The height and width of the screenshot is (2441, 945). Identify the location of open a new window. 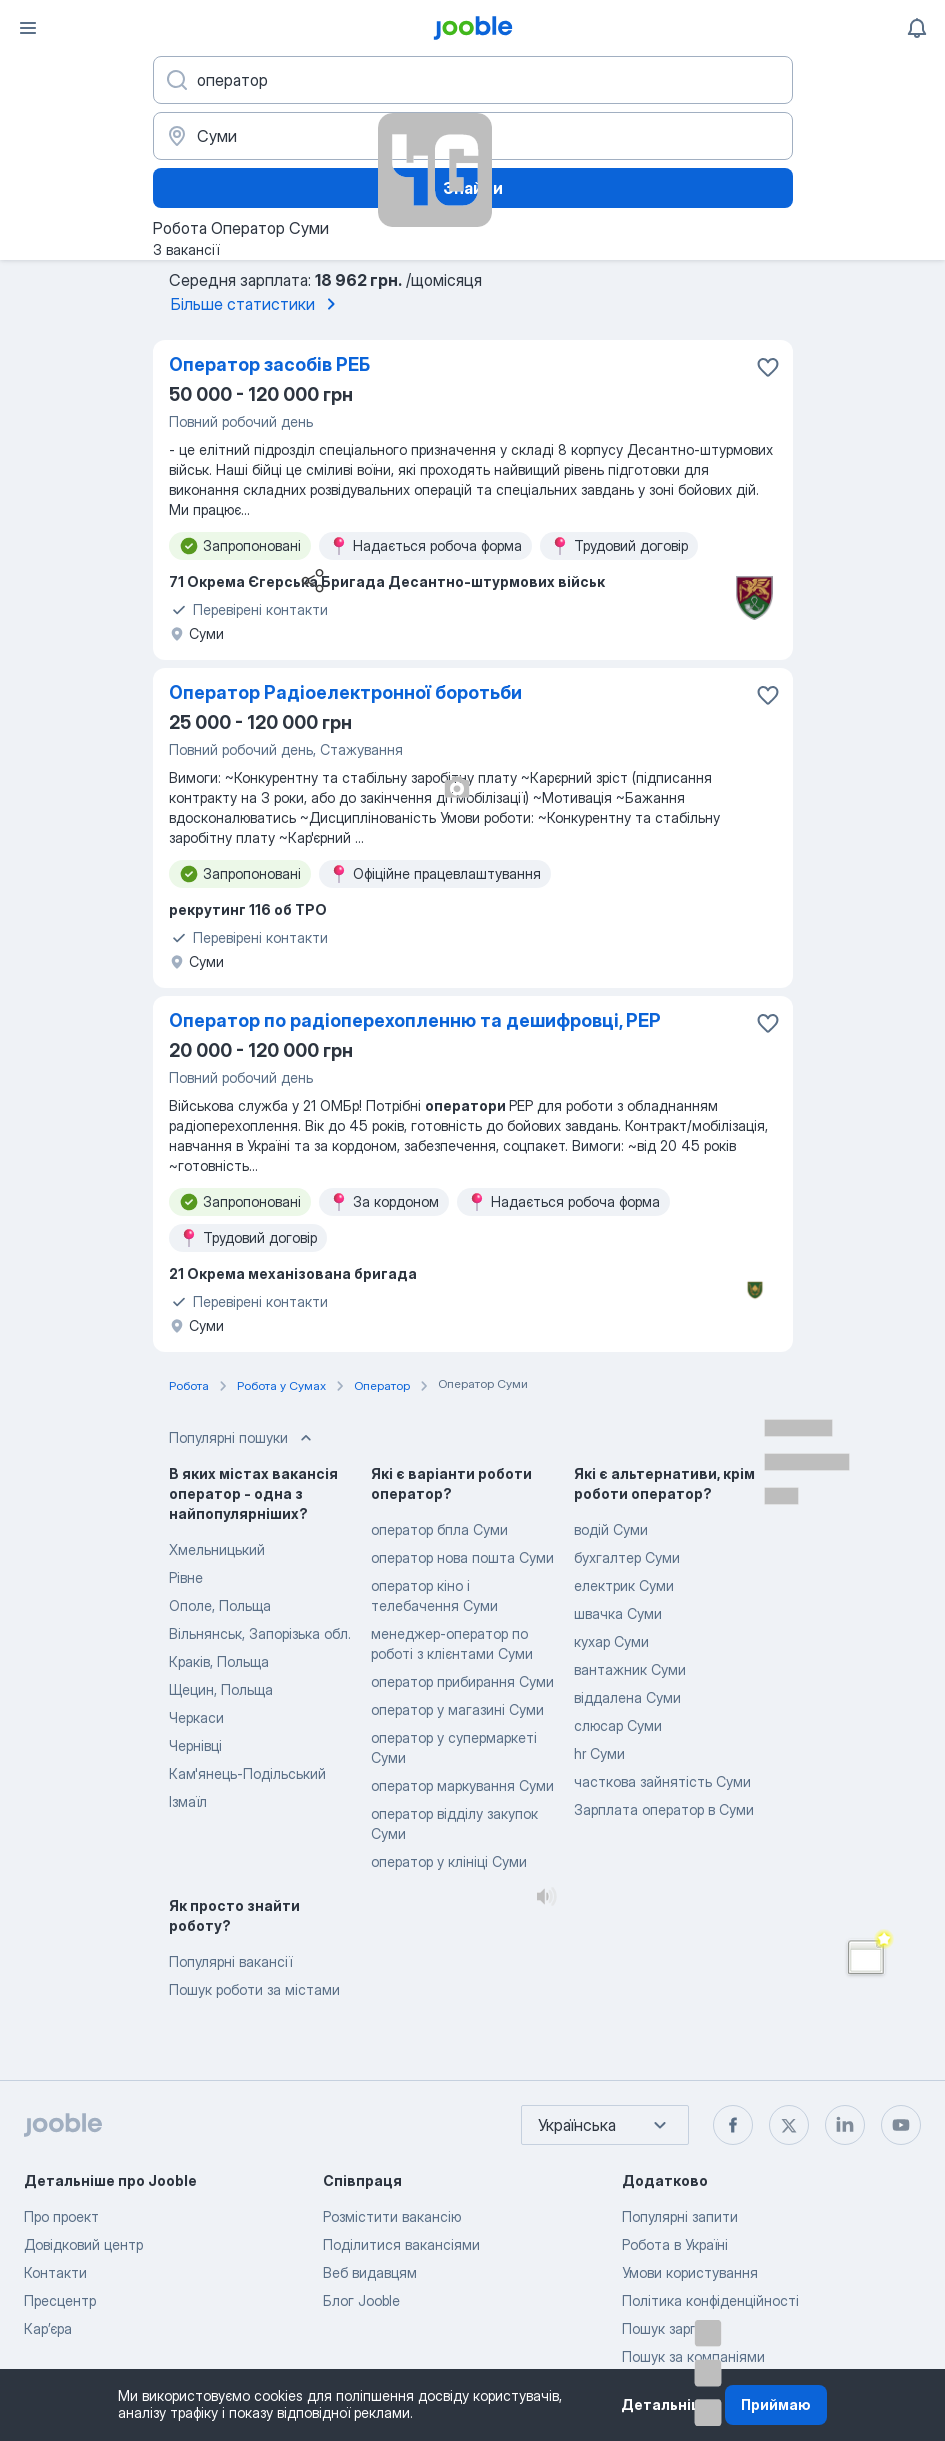
(869, 1954).